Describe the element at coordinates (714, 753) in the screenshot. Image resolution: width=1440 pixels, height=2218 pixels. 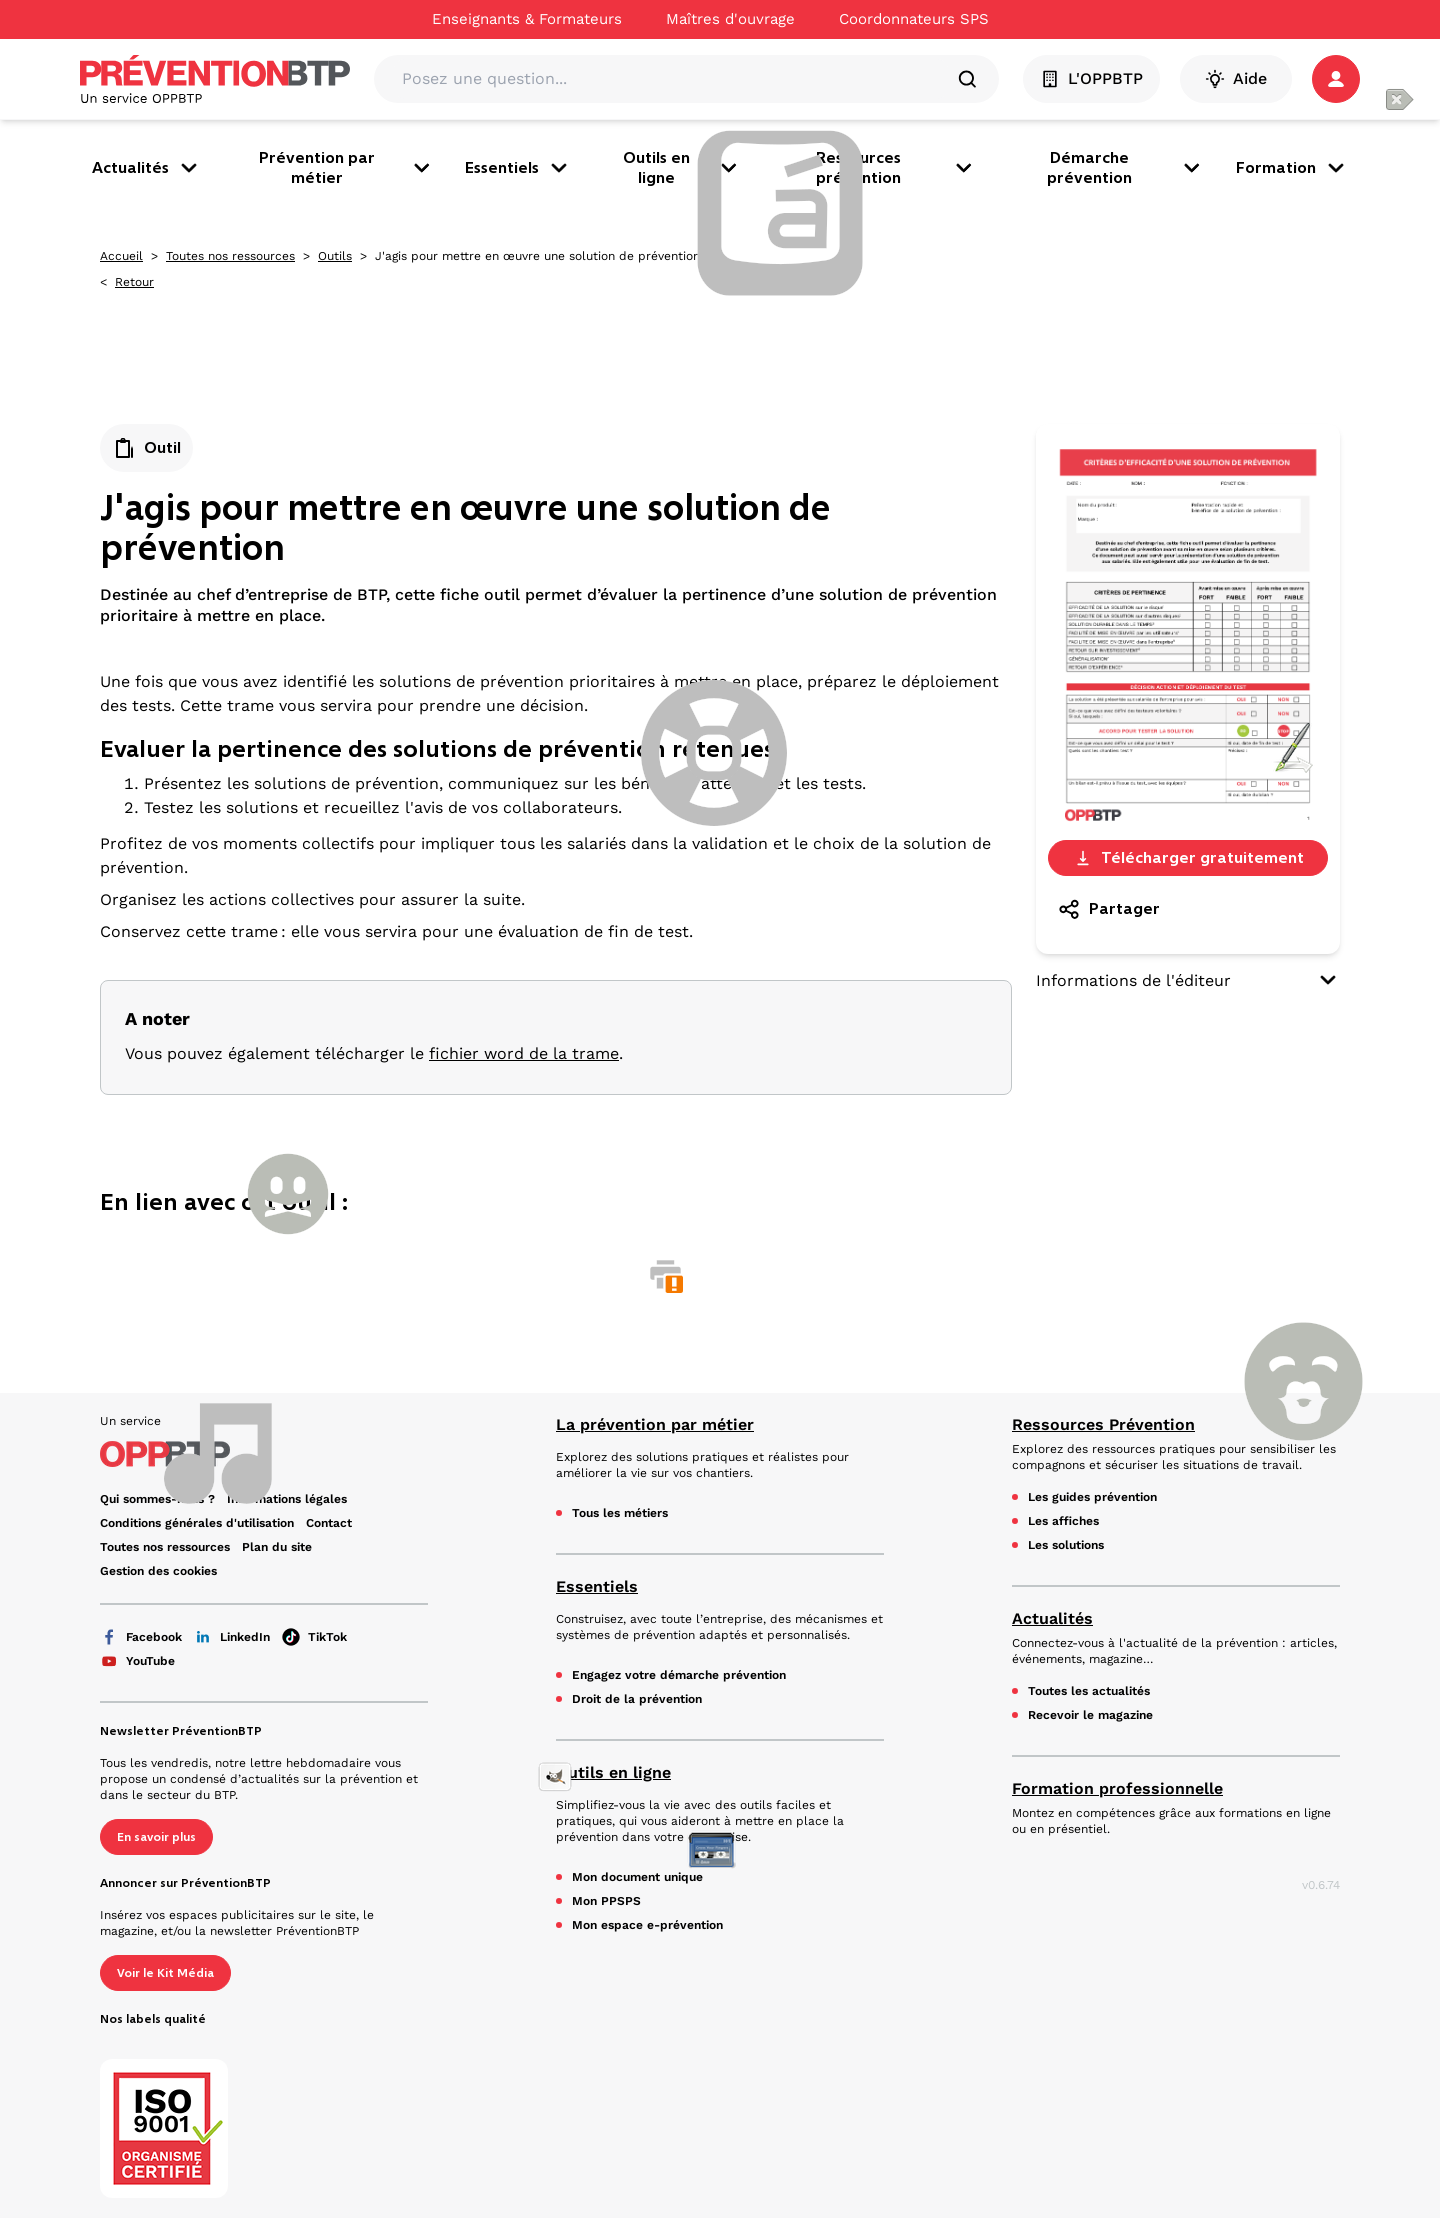
I see `open help documentation` at that location.